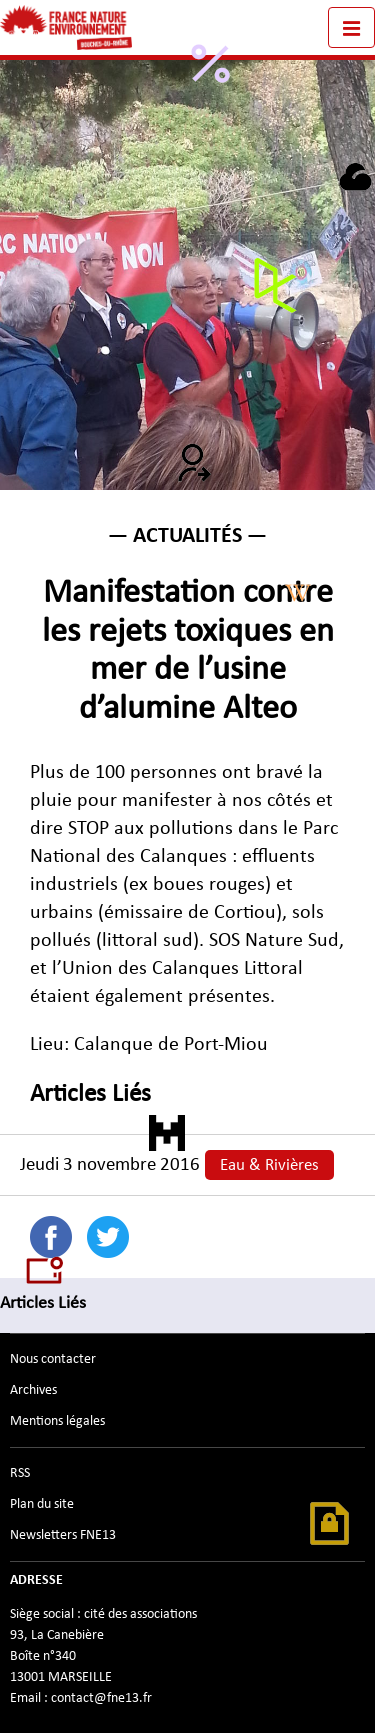  I want to click on access cloud storage, so click(355, 177).